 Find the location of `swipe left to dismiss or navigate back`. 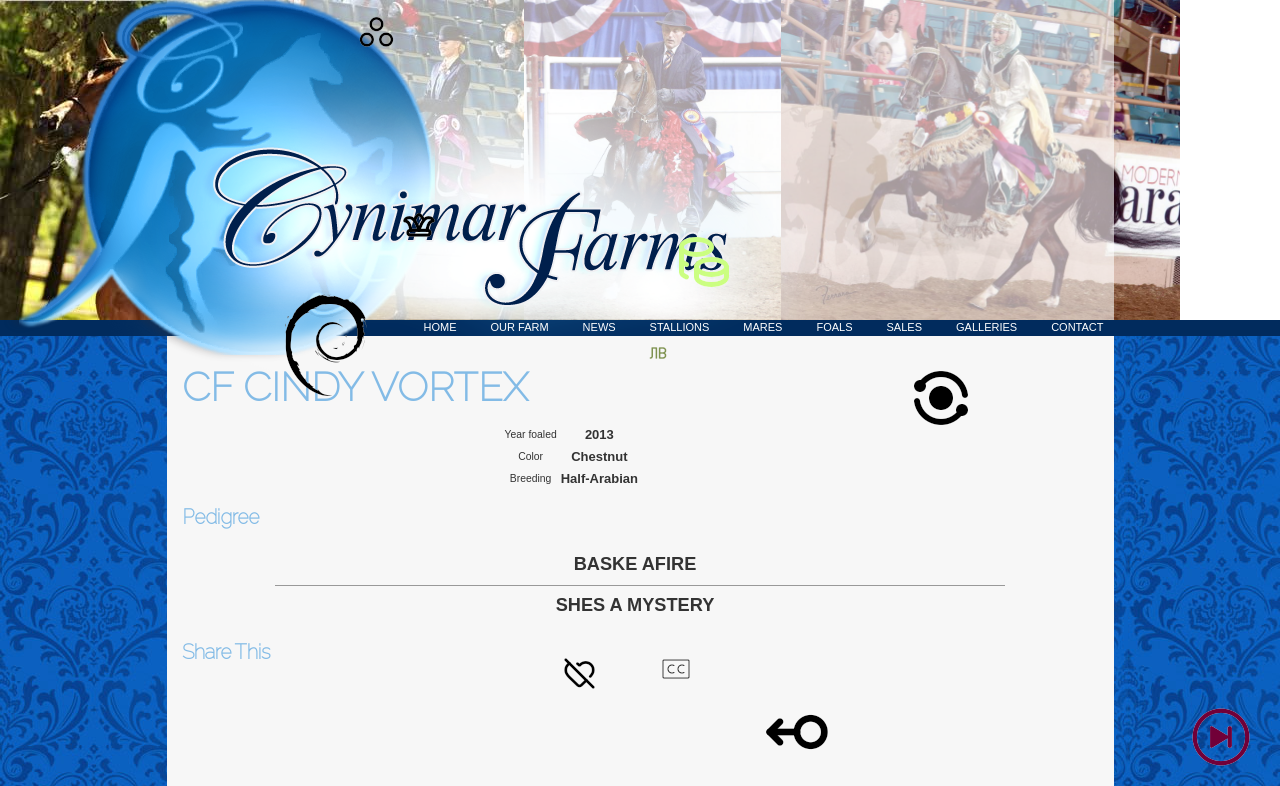

swipe left to dismiss or navigate back is located at coordinates (797, 732).